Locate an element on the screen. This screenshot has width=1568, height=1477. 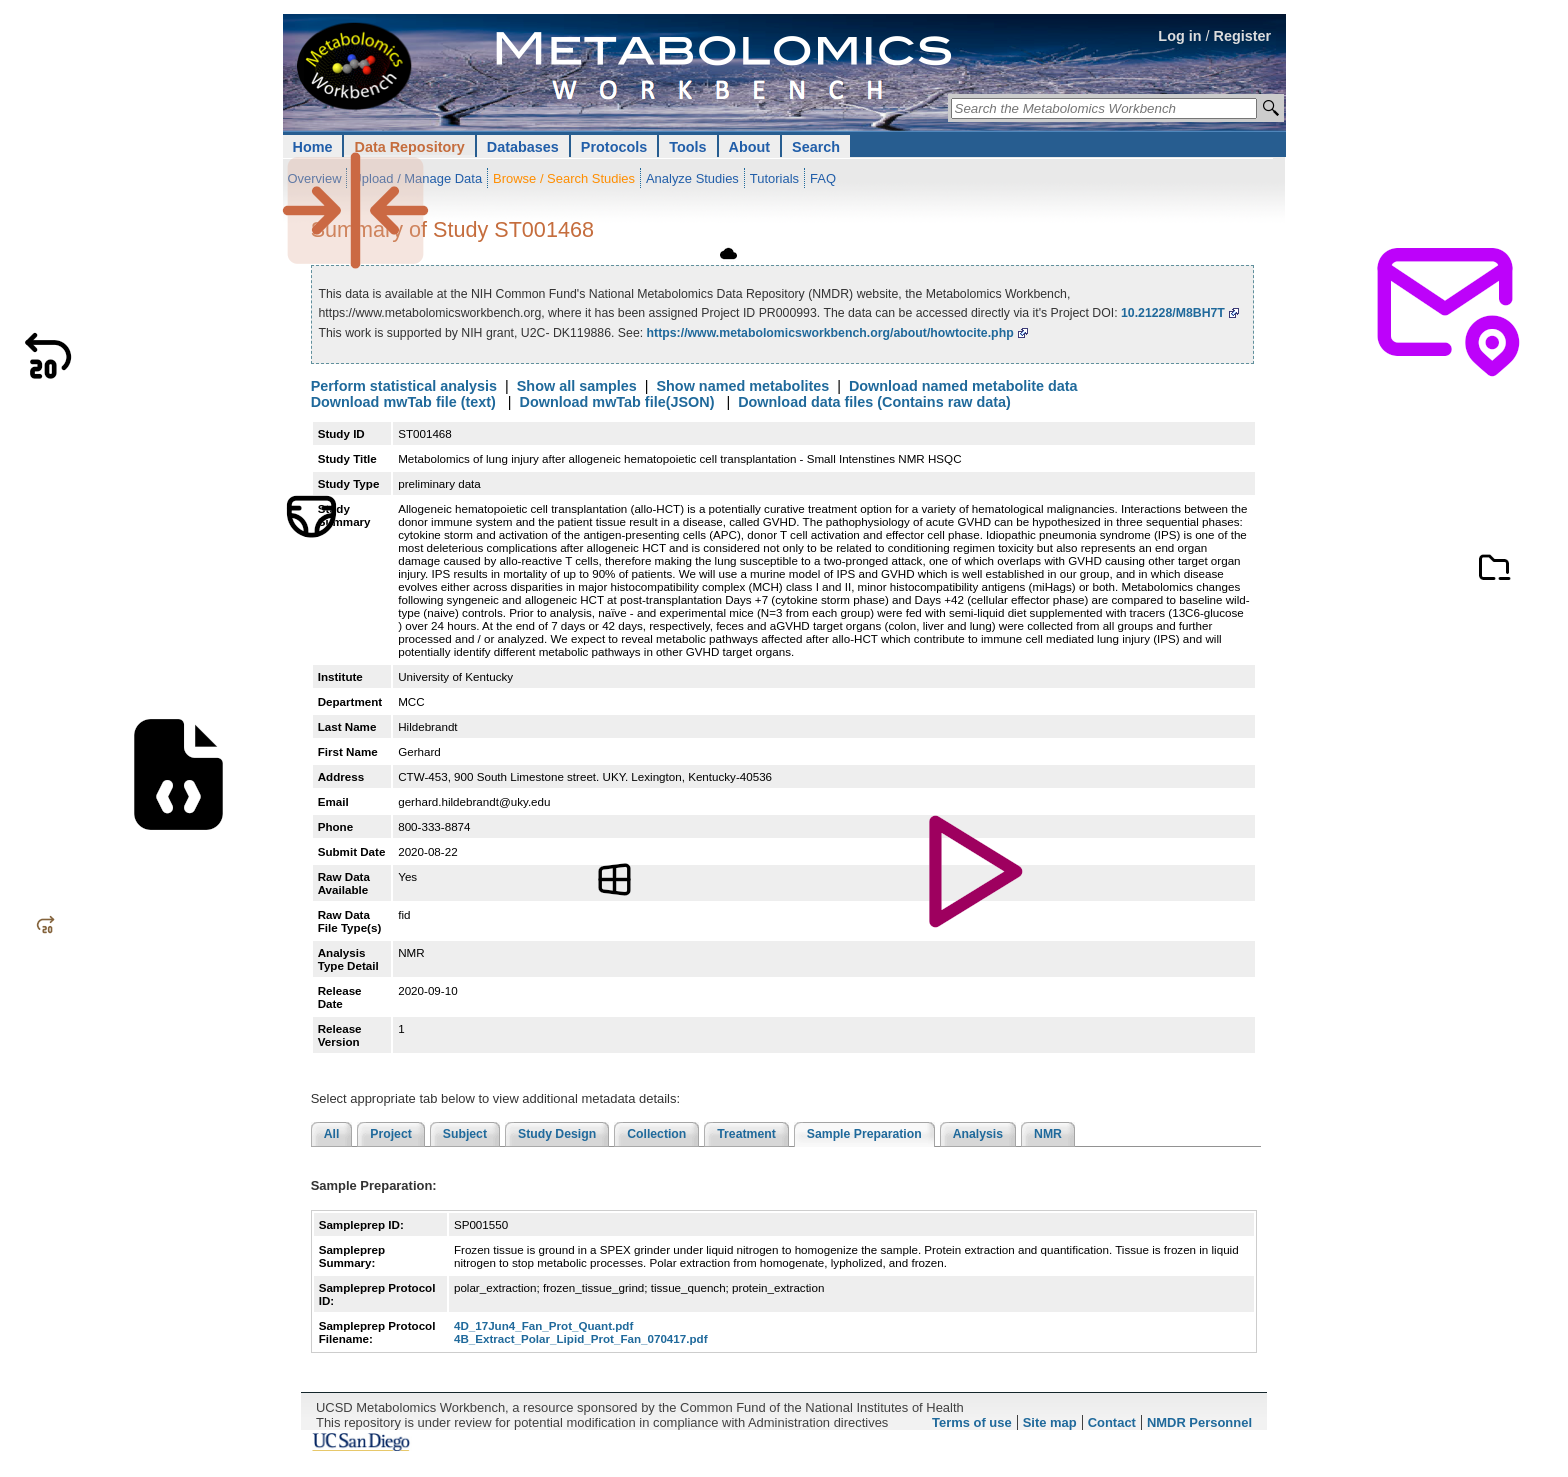
skip forward 20 seconds is located at coordinates (46, 925).